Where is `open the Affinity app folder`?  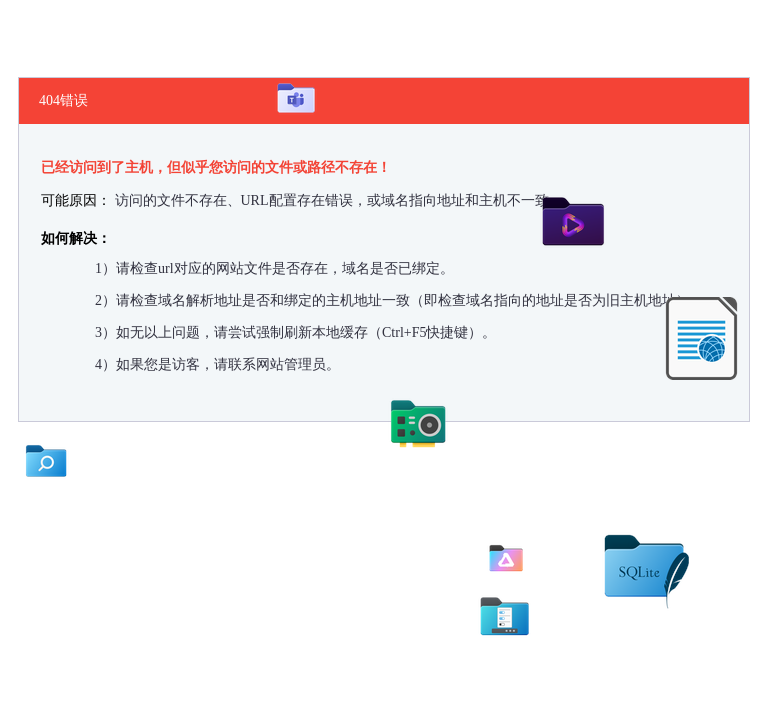
open the Affinity app folder is located at coordinates (506, 559).